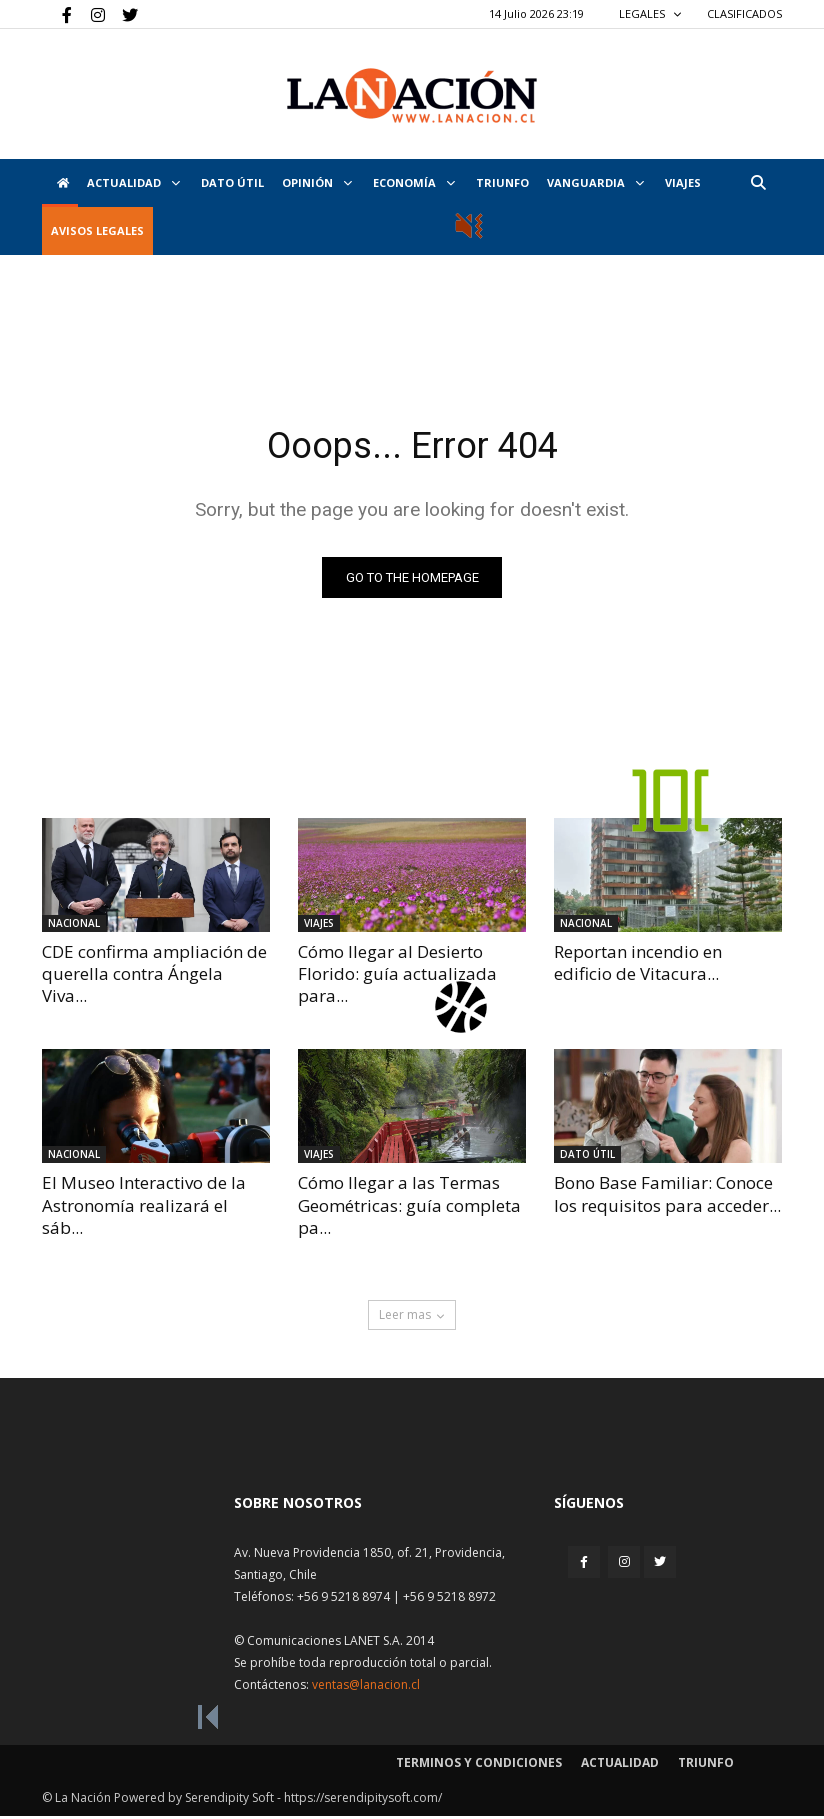 Image resolution: width=824 pixels, height=1819 pixels. Describe the element at coordinates (670, 800) in the screenshot. I see `switch to carousel view mode` at that location.